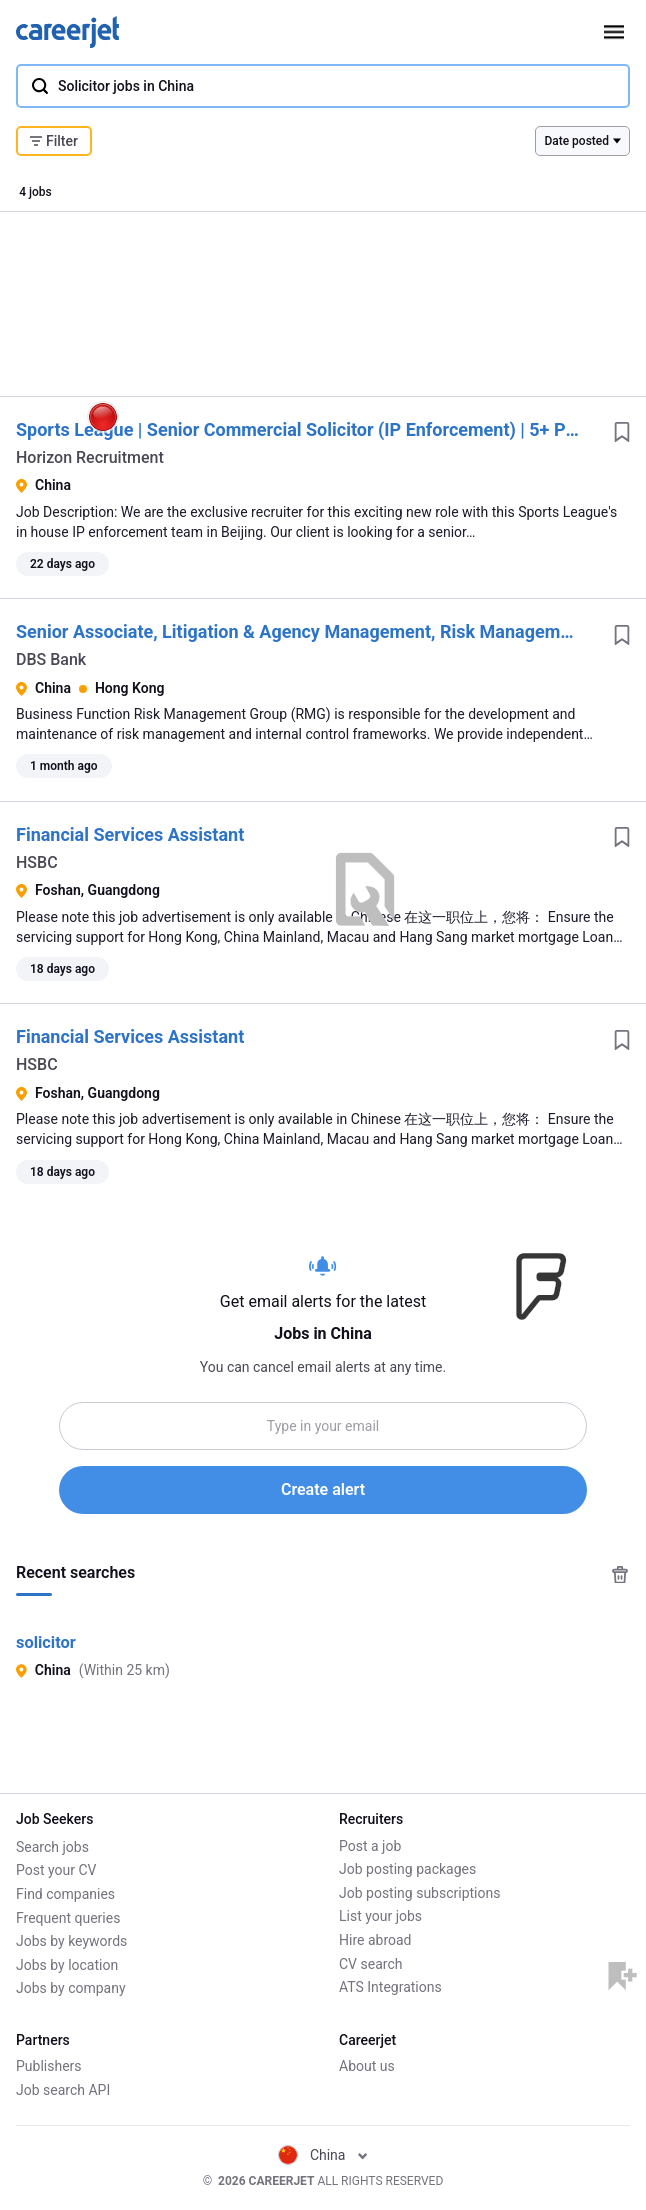  Describe the element at coordinates (621, 1979) in the screenshot. I see `add a new bookmark` at that location.